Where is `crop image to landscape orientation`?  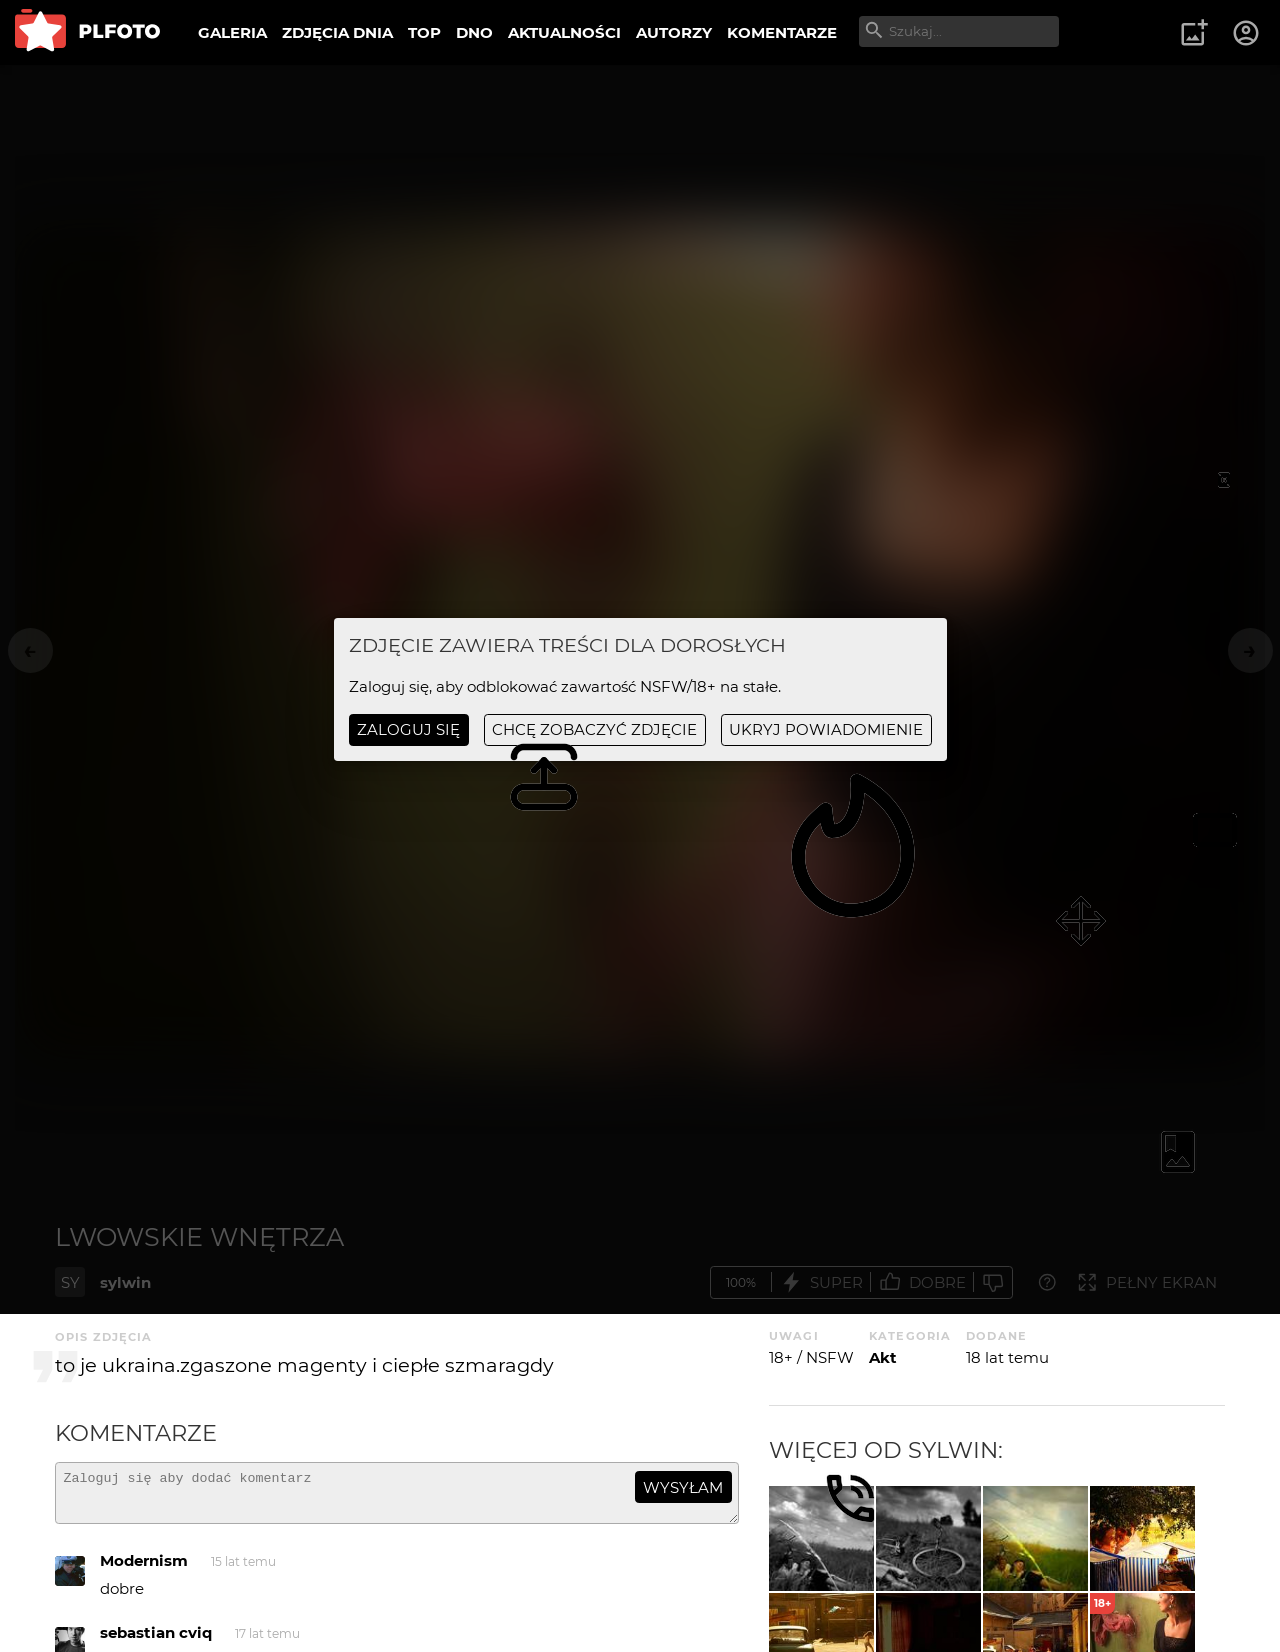 crop image to landscape orientation is located at coordinates (1215, 830).